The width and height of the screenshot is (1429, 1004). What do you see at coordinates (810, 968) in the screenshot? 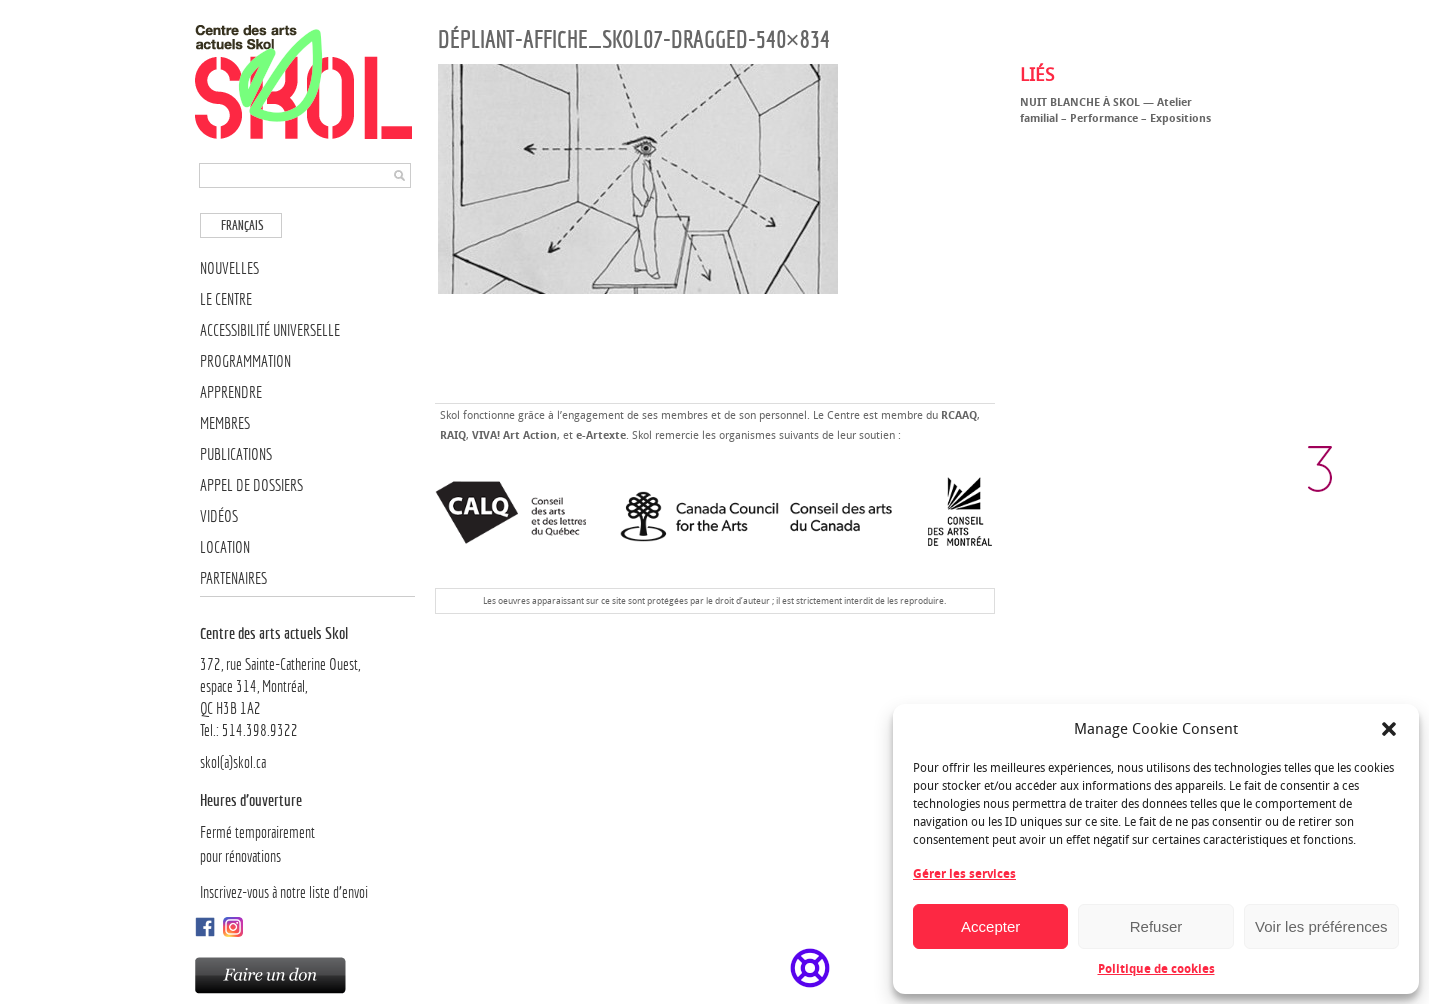
I see `access help or support resources` at bounding box center [810, 968].